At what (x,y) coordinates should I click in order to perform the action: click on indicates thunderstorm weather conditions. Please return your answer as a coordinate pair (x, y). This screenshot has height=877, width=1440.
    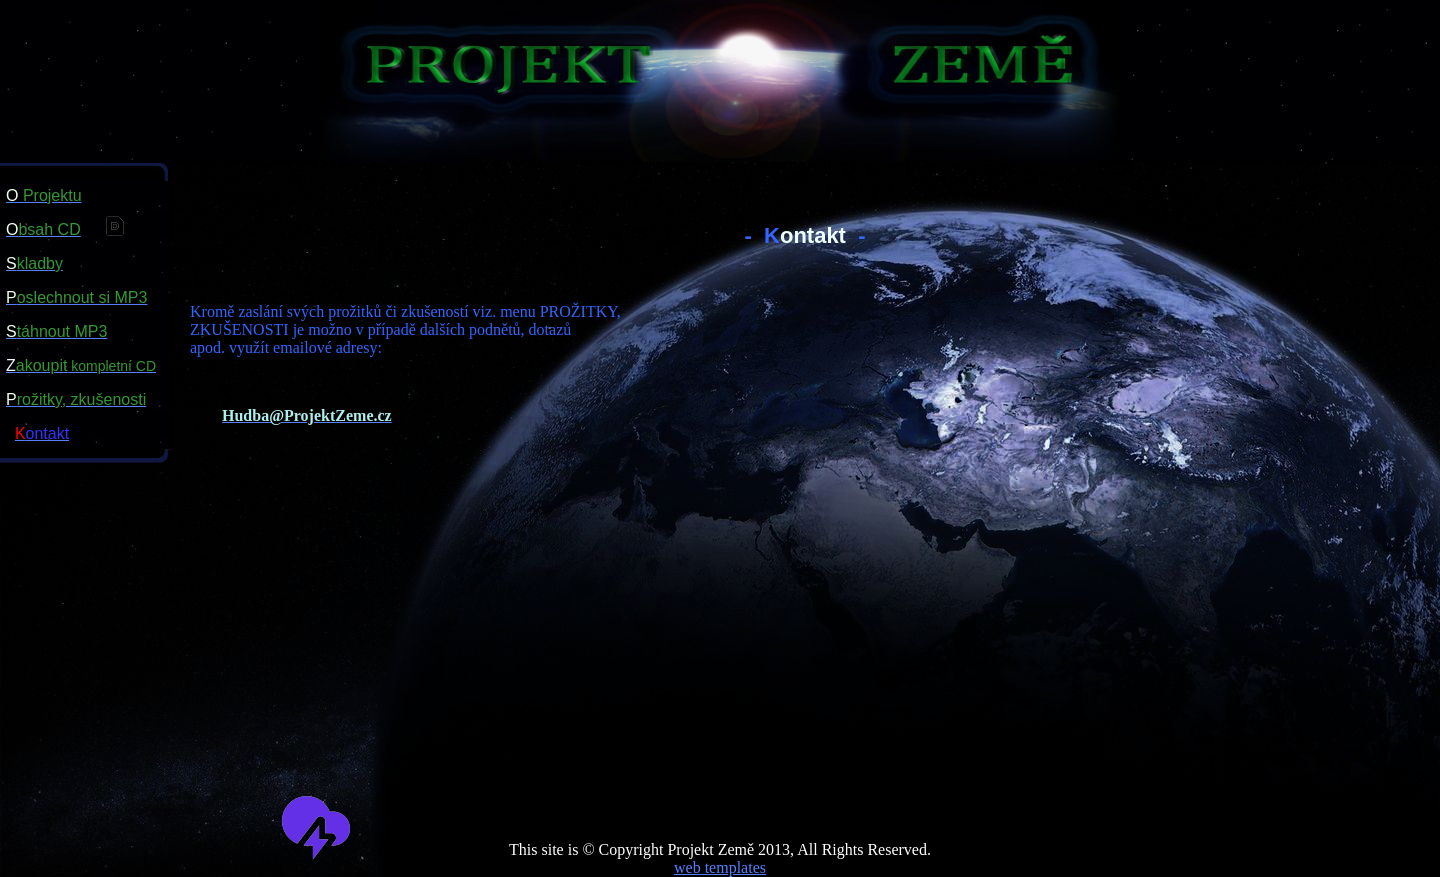
    Looking at the image, I should click on (316, 827).